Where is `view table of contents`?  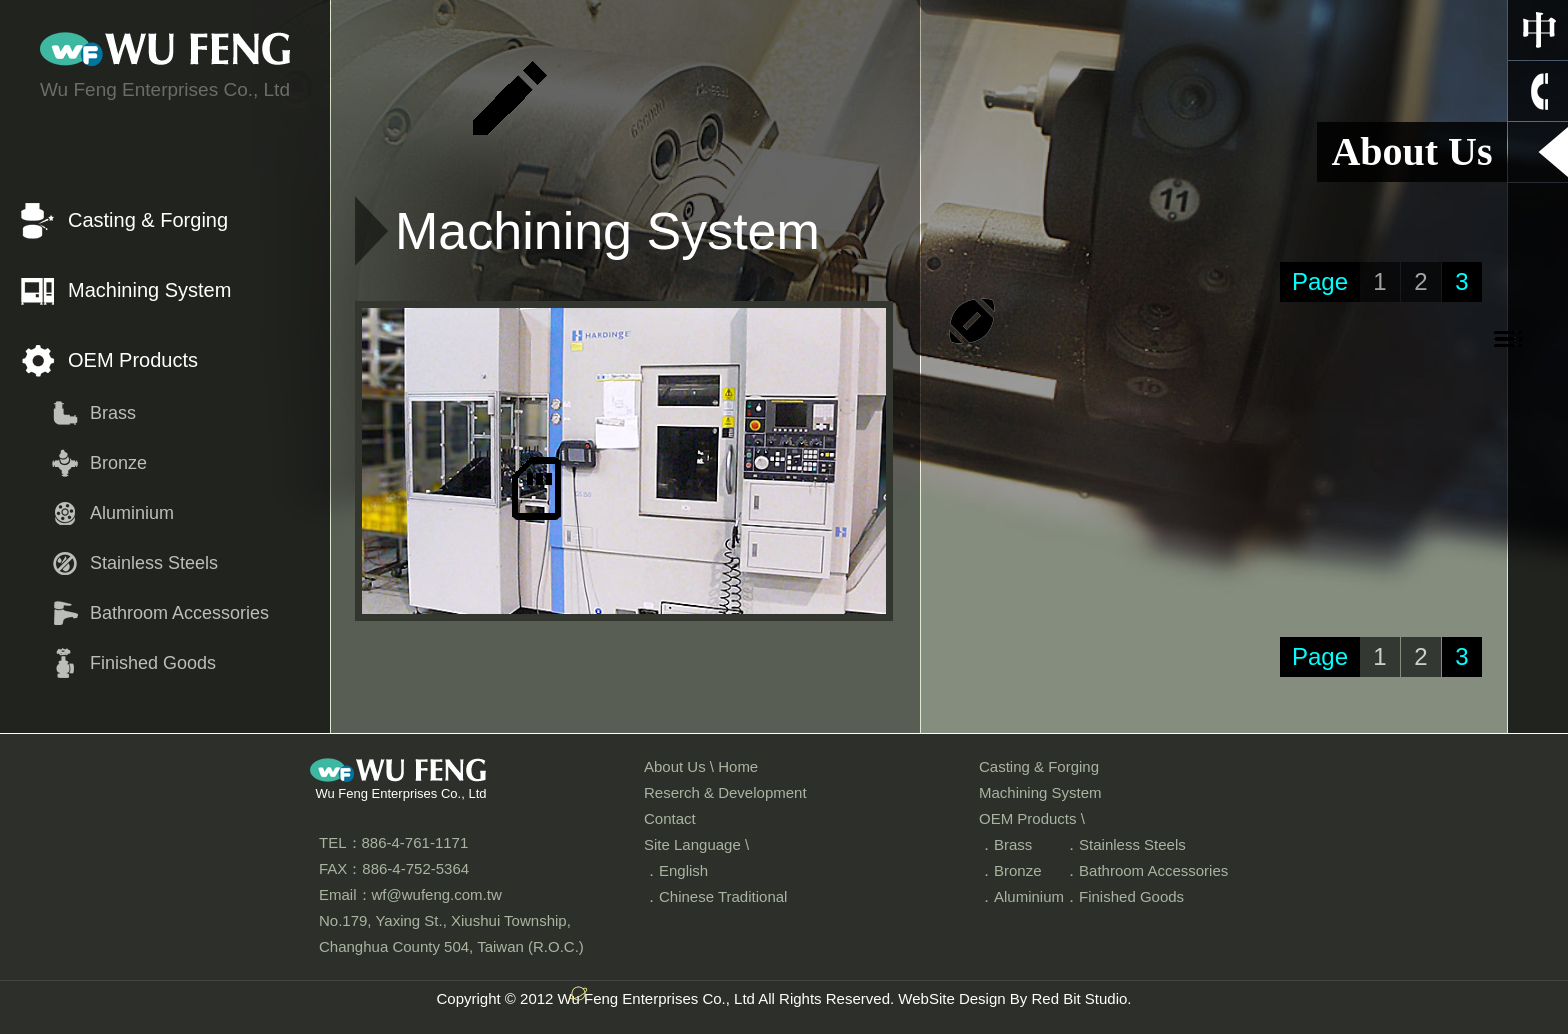
view table of contents is located at coordinates (1508, 339).